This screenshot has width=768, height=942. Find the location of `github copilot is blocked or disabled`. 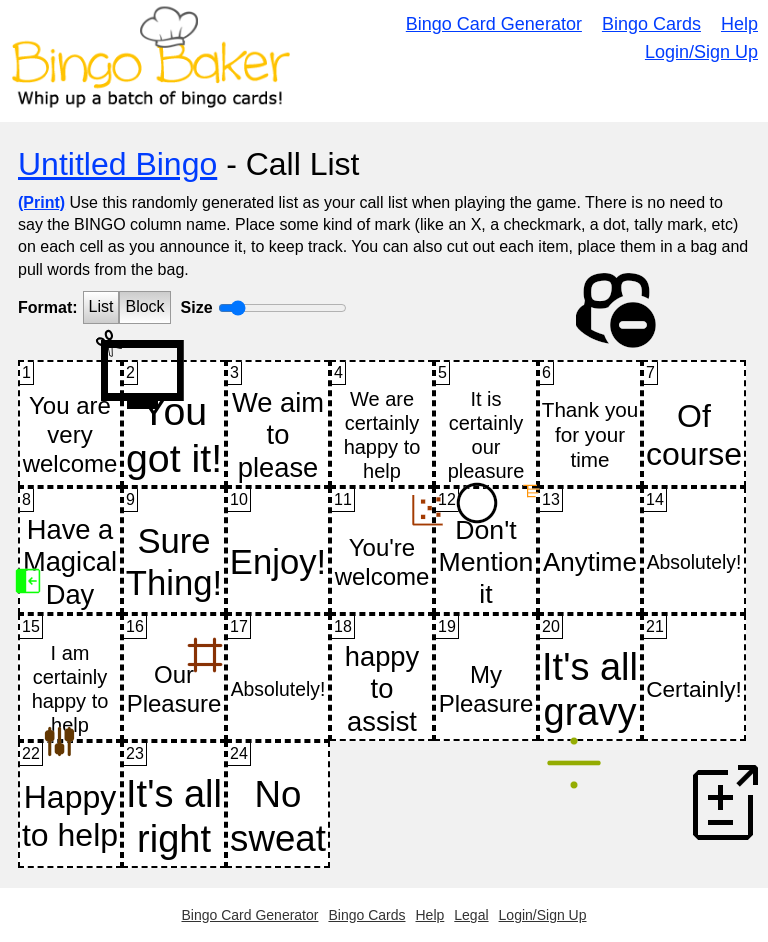

github copilot is blocked or disabled is located at coordinates (616, 308).